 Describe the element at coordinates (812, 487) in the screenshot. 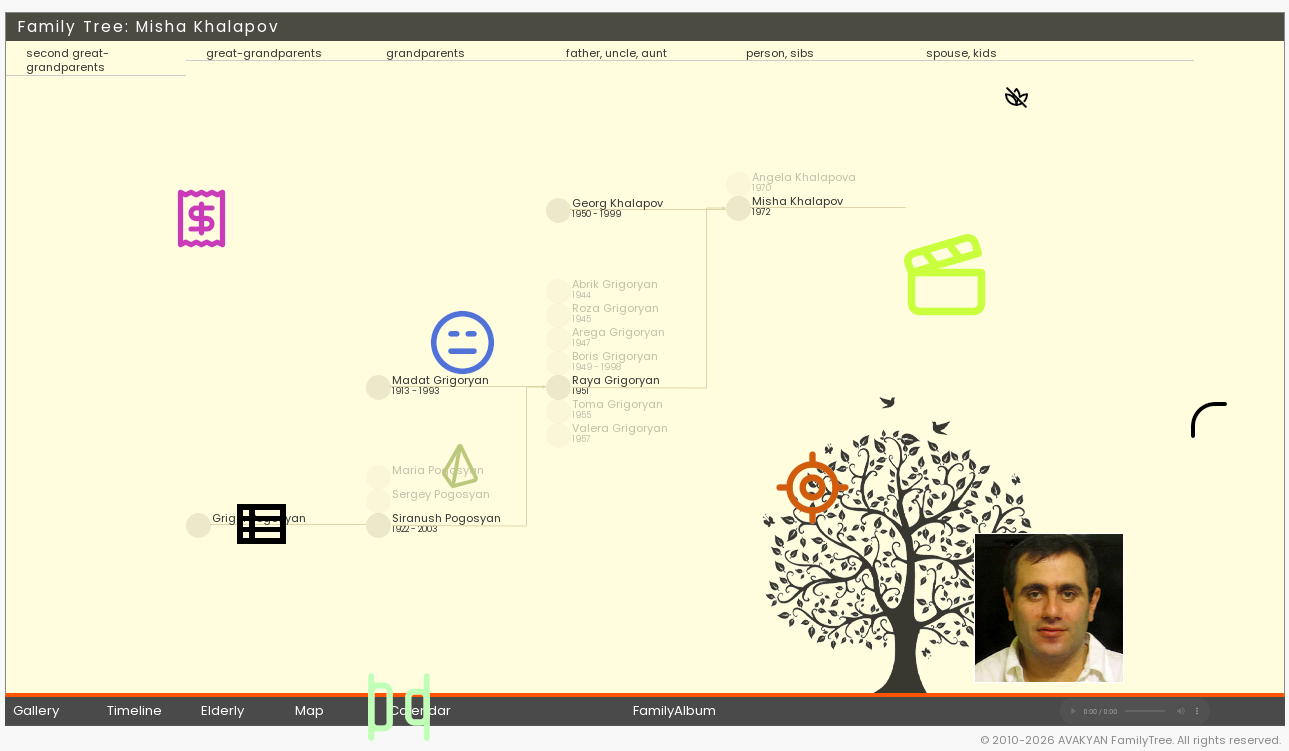

I see `current location found` at that location.